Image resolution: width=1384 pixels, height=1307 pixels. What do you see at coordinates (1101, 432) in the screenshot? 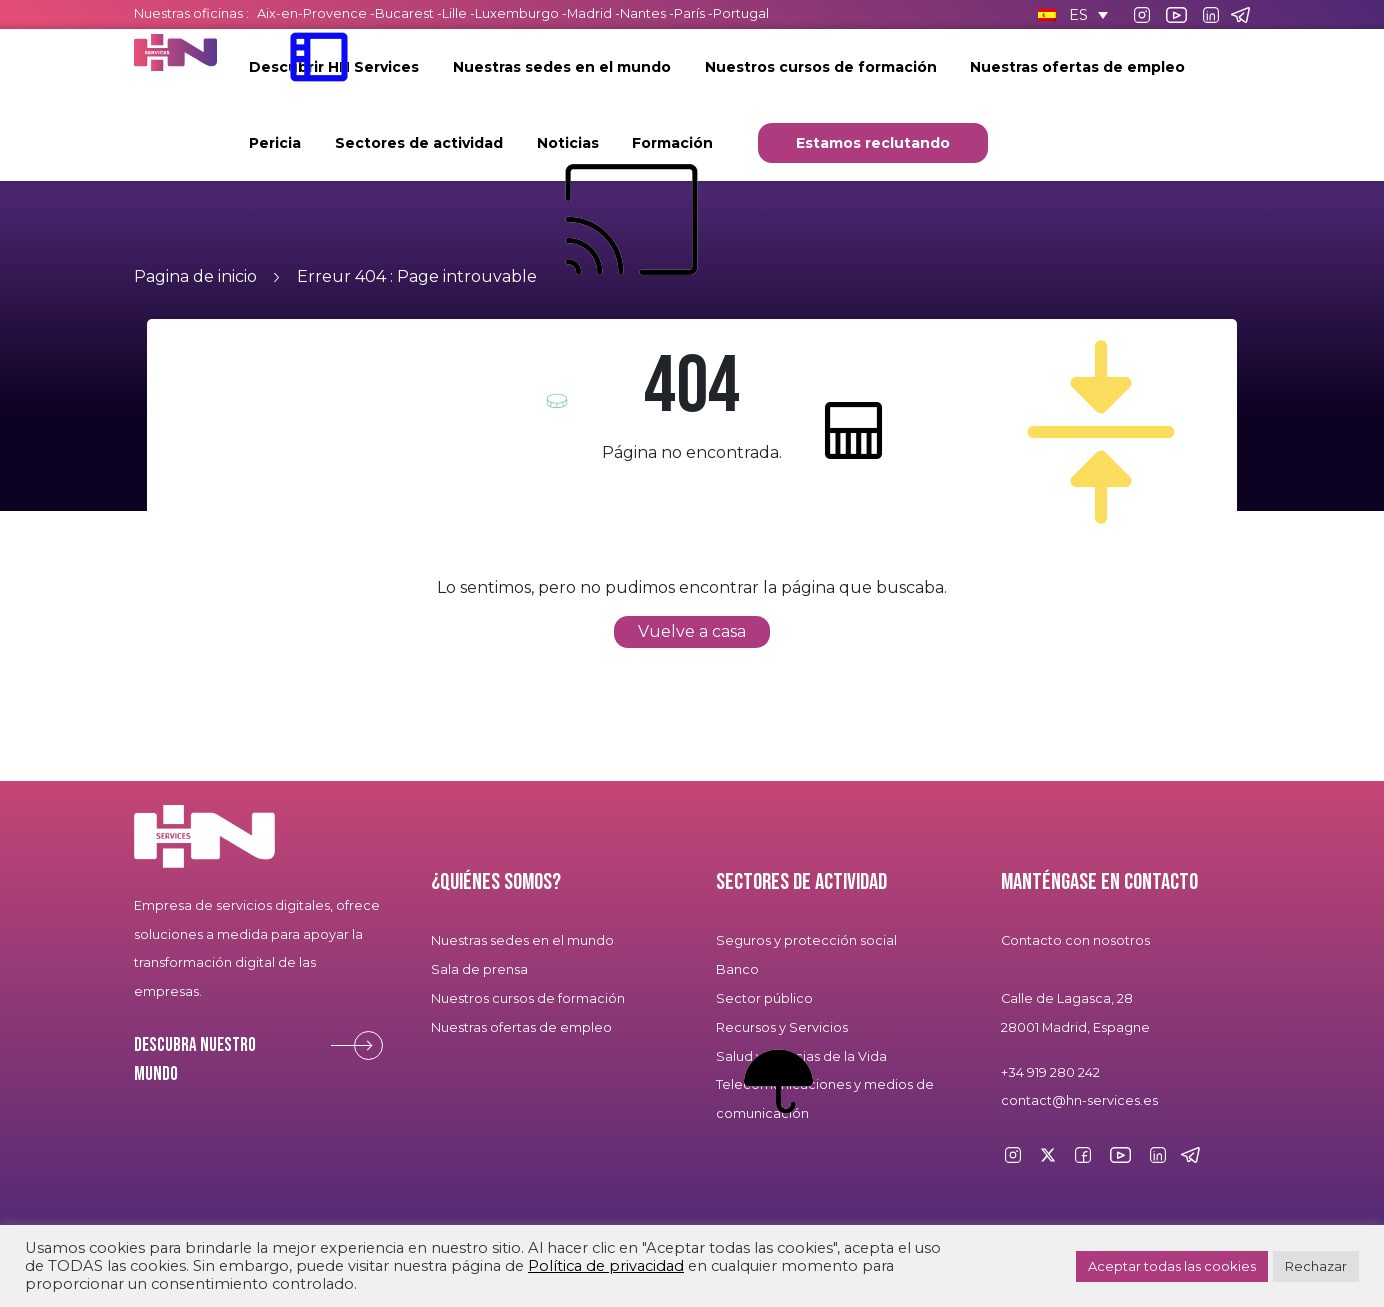
I see `collapse content vertically` at bounding box center [1101, 432].